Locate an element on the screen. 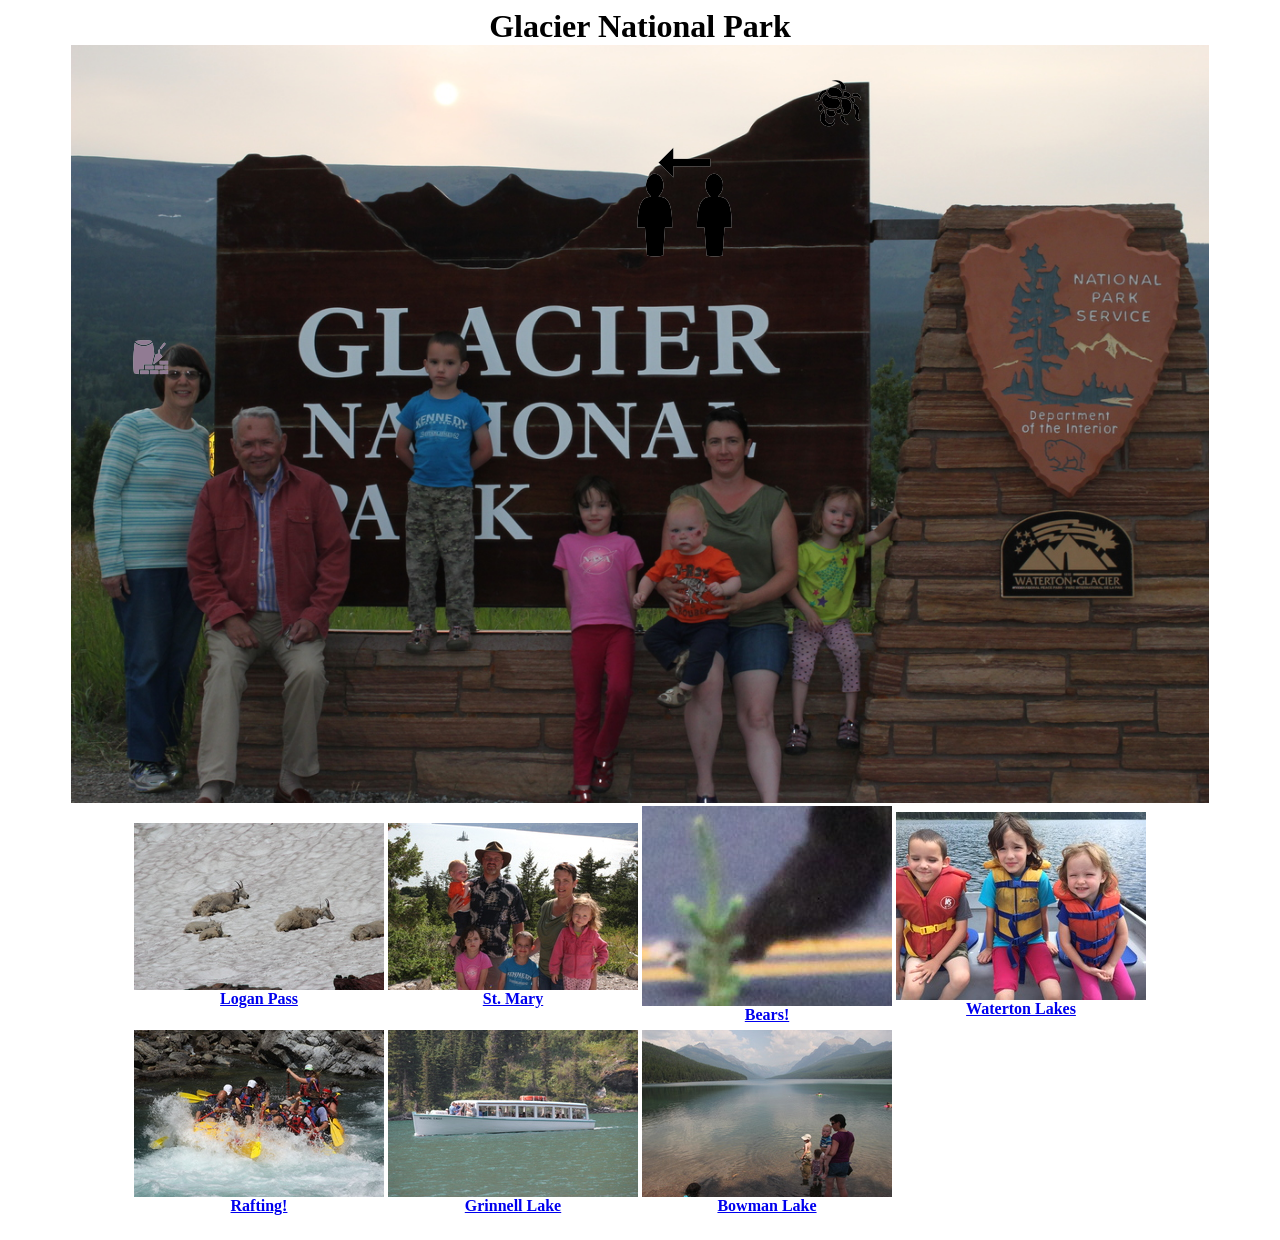 This screenshot has height=1240, width=1280. select concrete or cement materials is located at coordinates (150, 356).